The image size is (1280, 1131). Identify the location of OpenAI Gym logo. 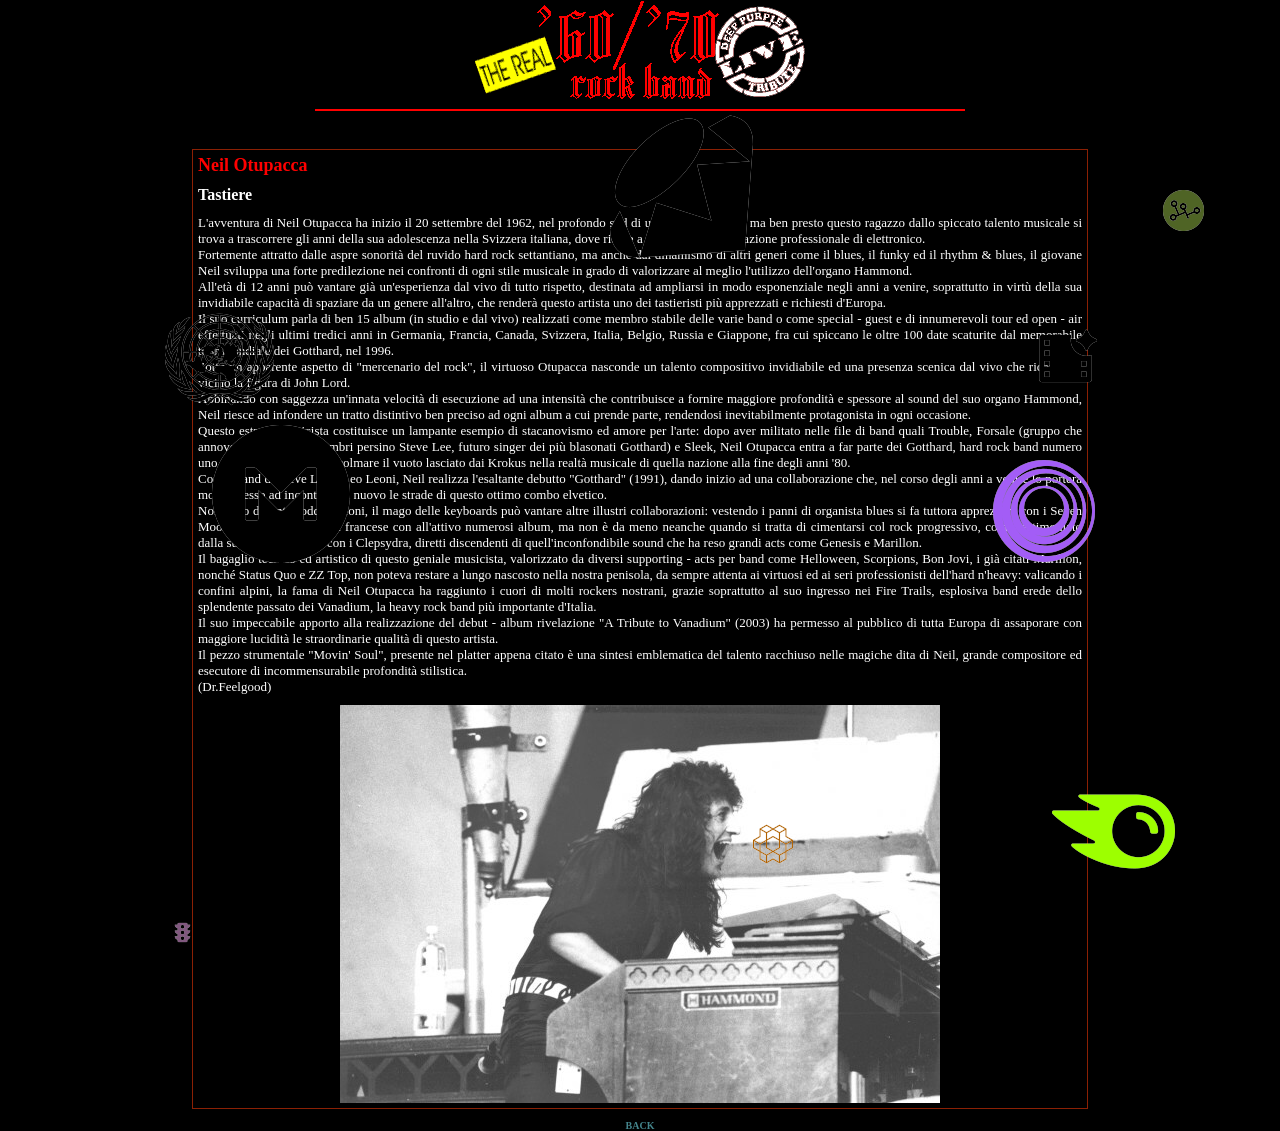
(773, 844).